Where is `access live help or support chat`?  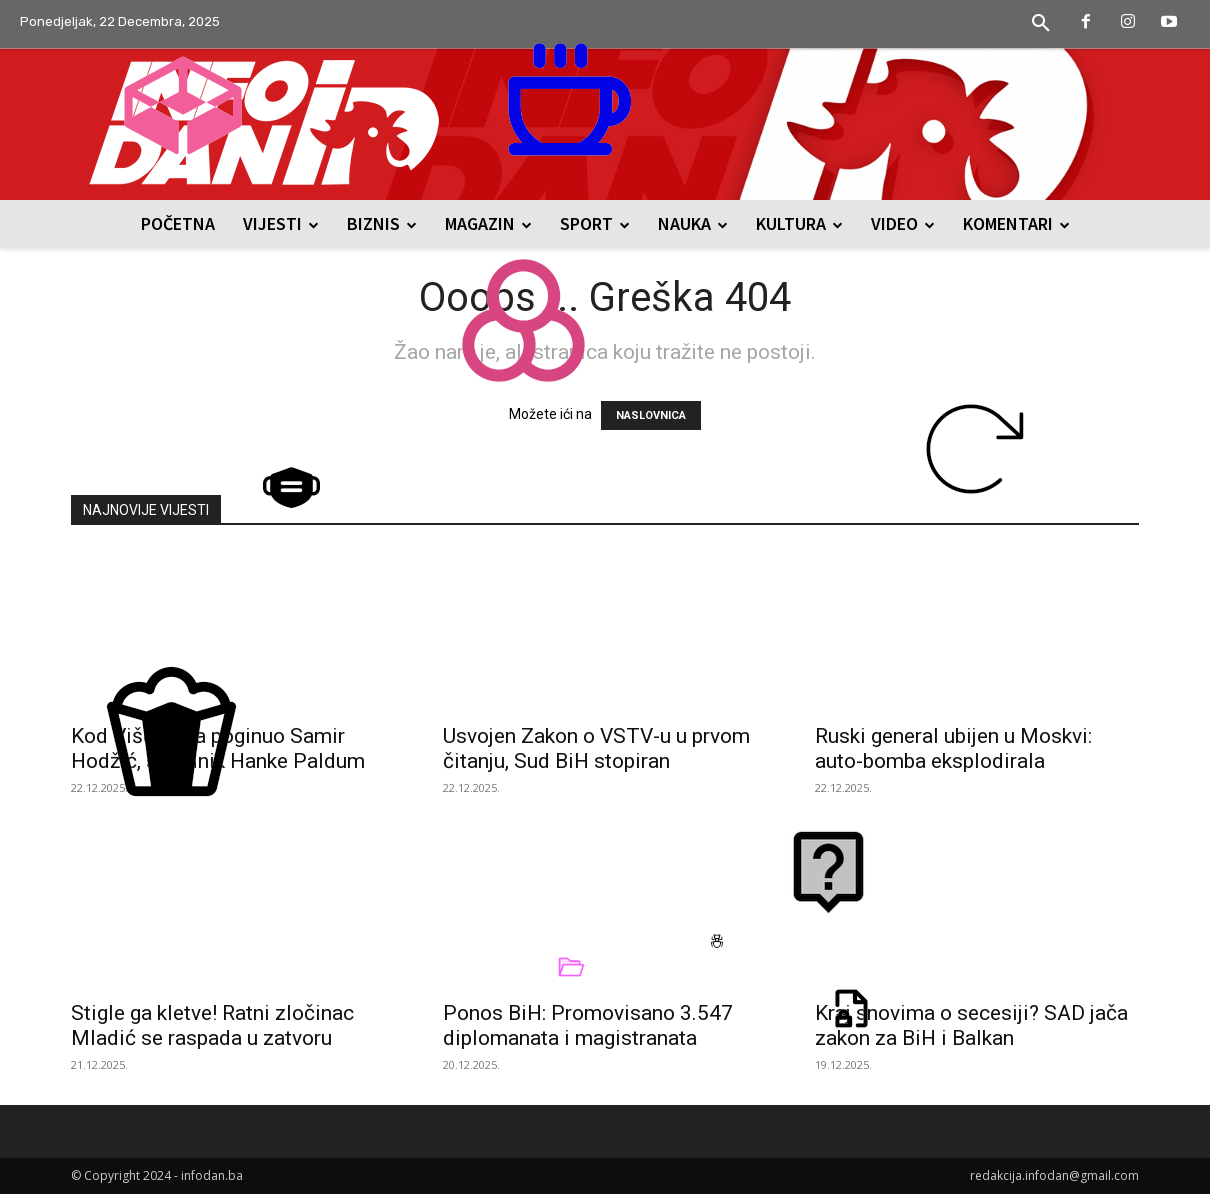
access live help or support chat is located at coordinates (828, 870).